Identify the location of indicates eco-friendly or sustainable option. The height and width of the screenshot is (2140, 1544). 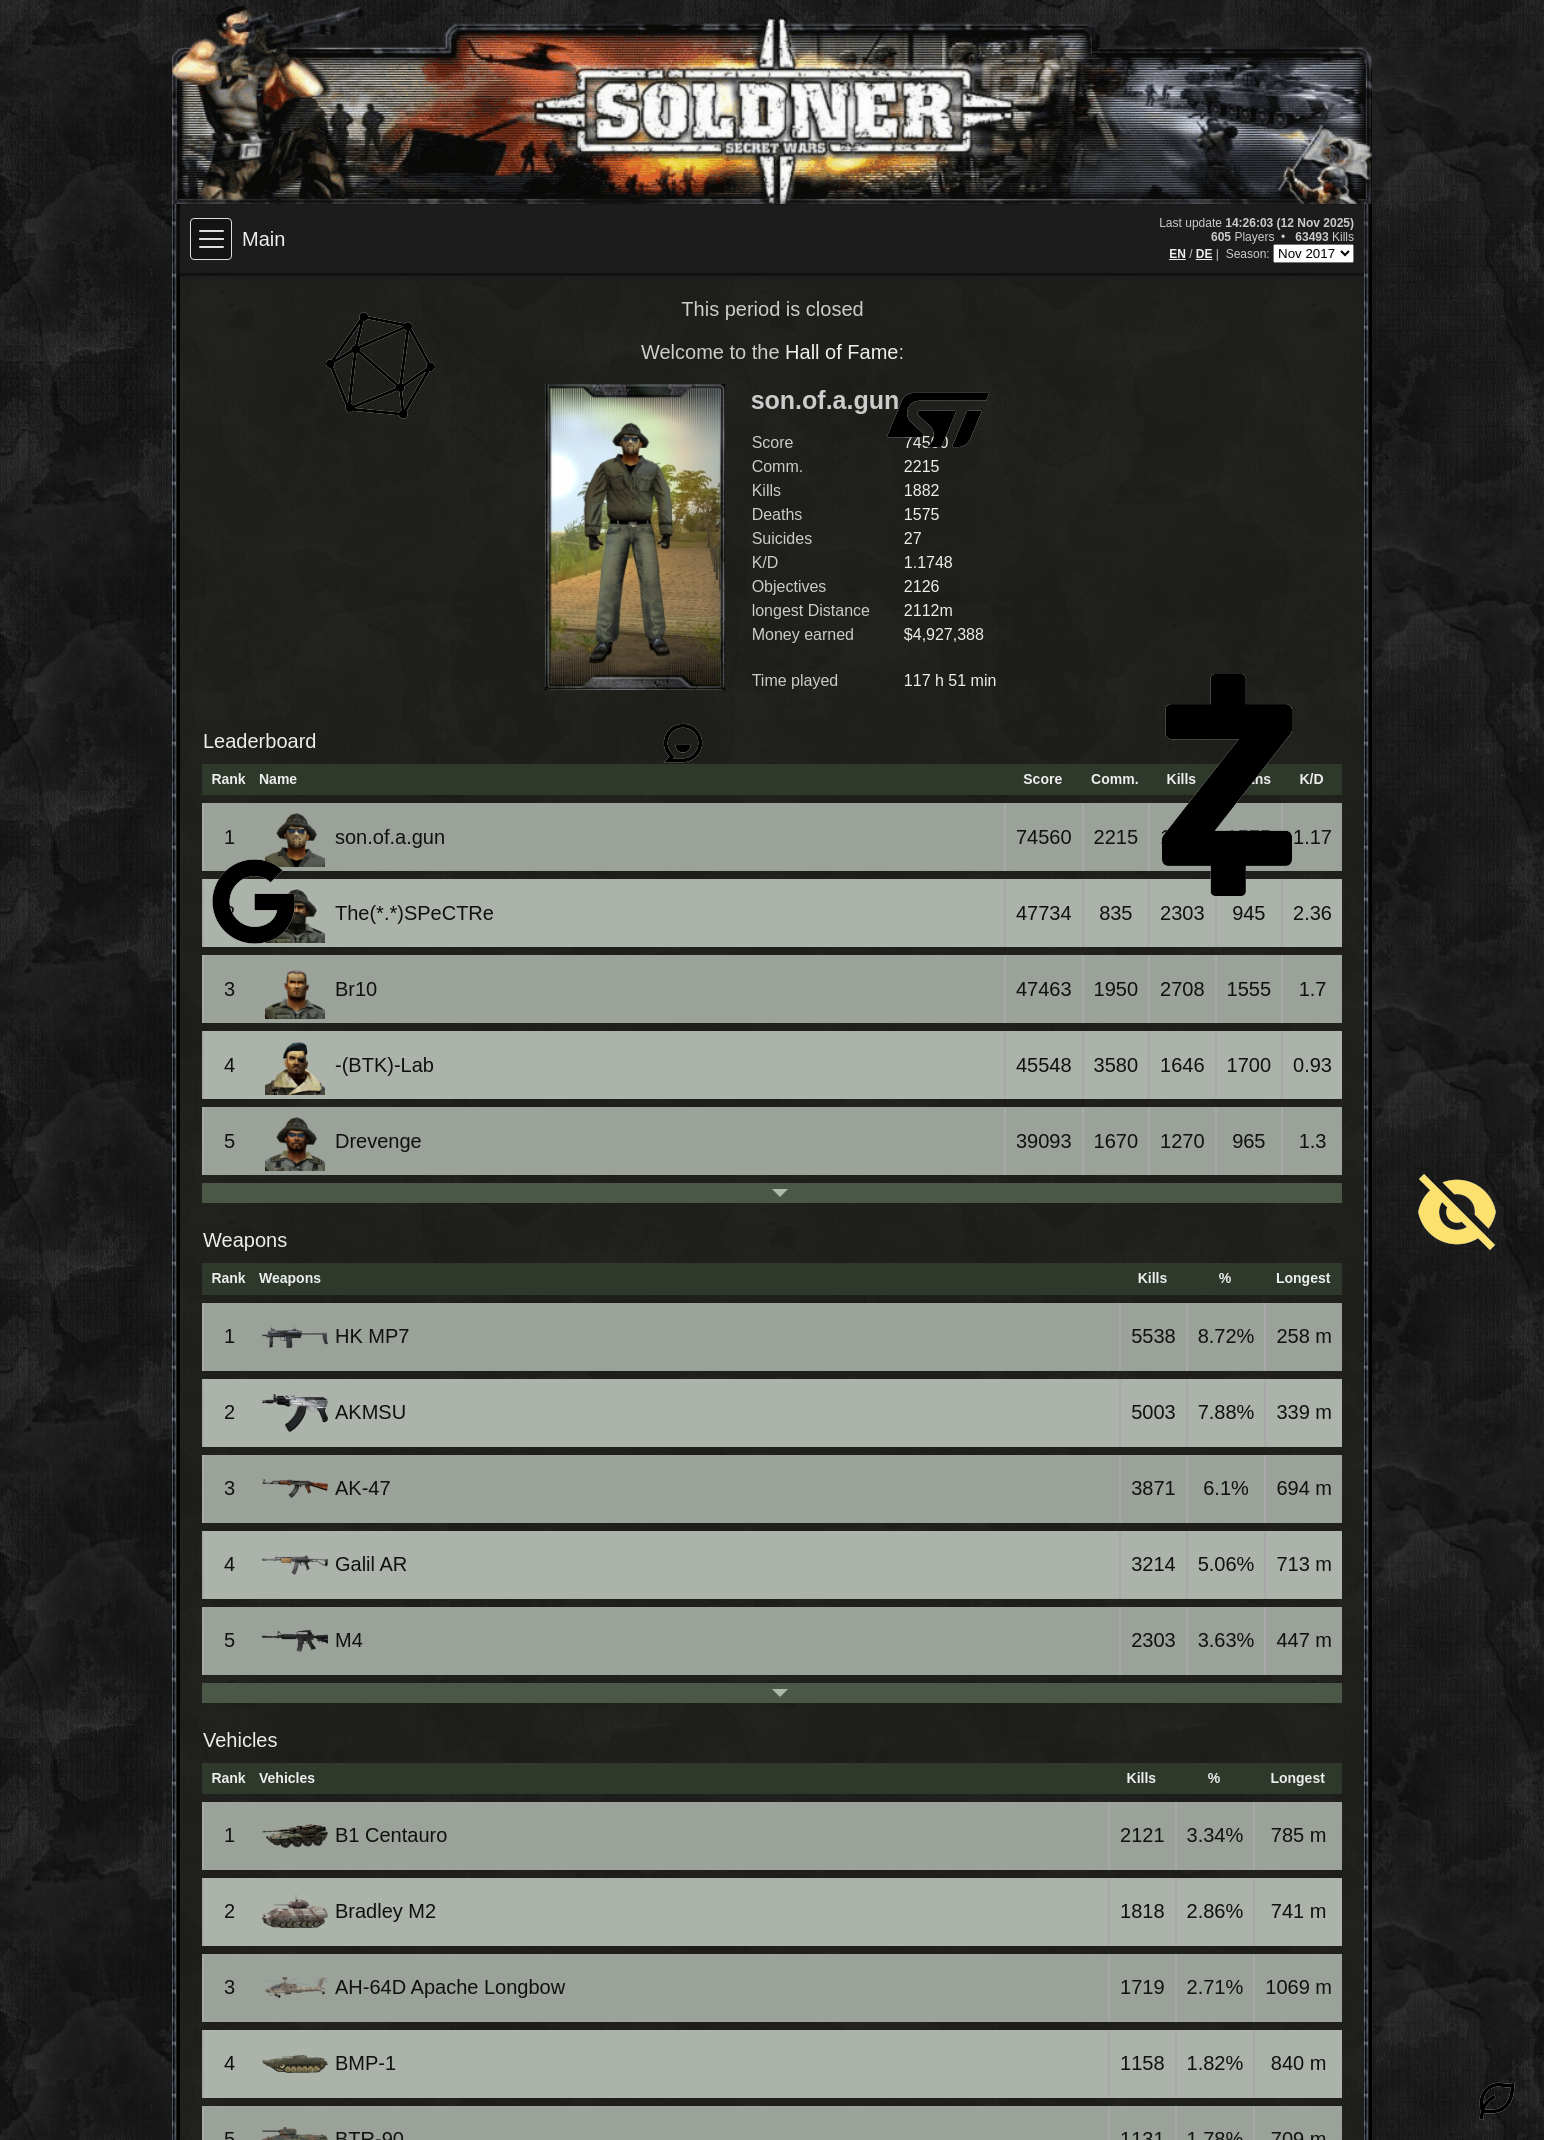
(1497, 2100).